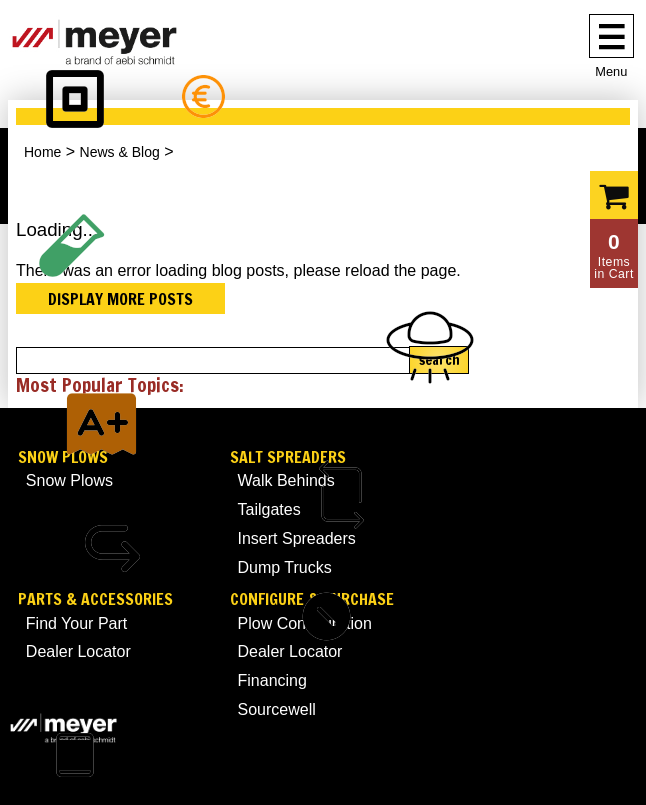  Describe the element at coordinates (70, 245) in the screenshot. I see `run a test or experiment` at that location.